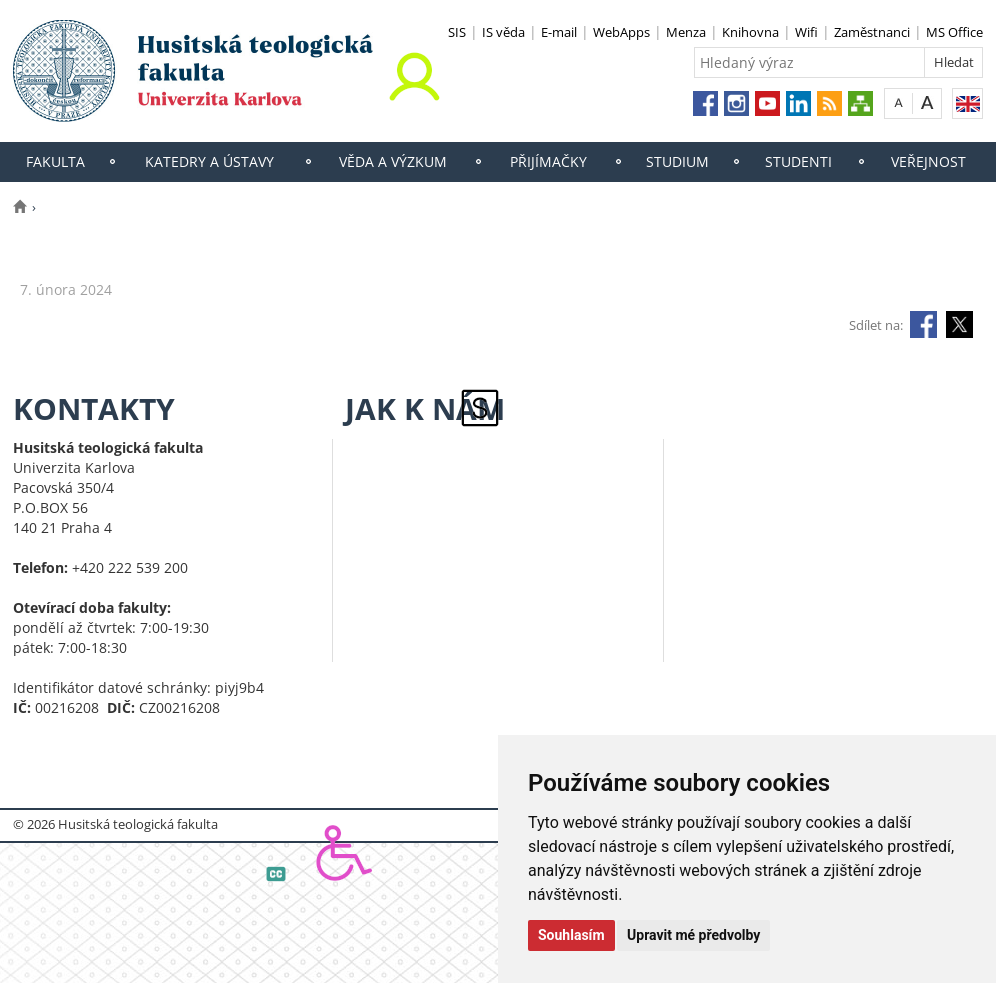 The image size is (996, 983). Describe the element at coordinates (339, 854) in the screenshot. I see `indicates wheelchair accessible facilities` at that location.